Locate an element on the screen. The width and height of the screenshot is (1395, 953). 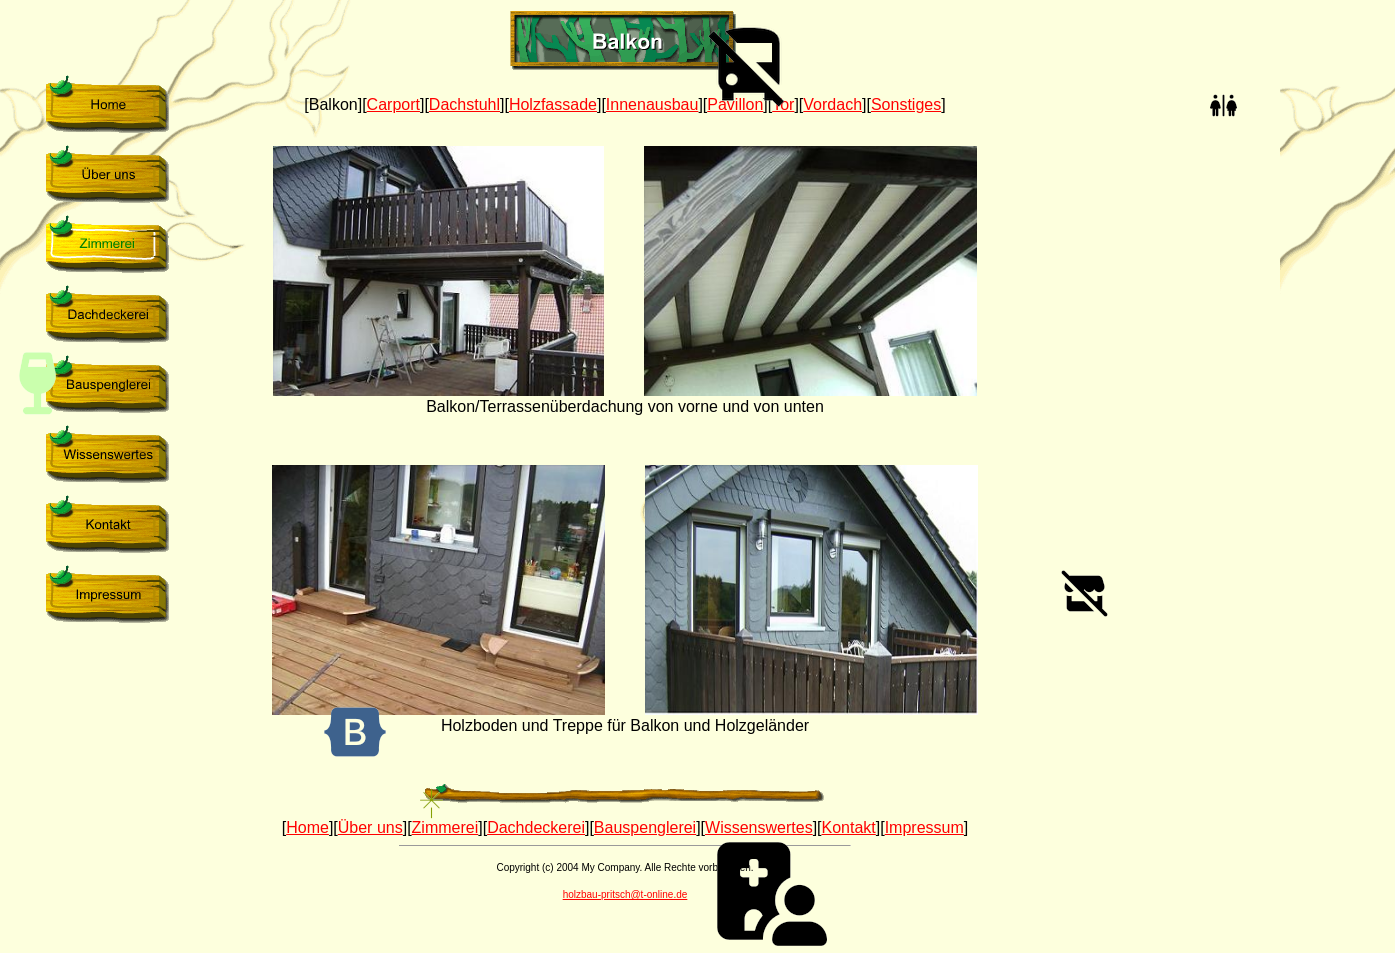
no transfer available at this stop is located at coordinates (749, 66).